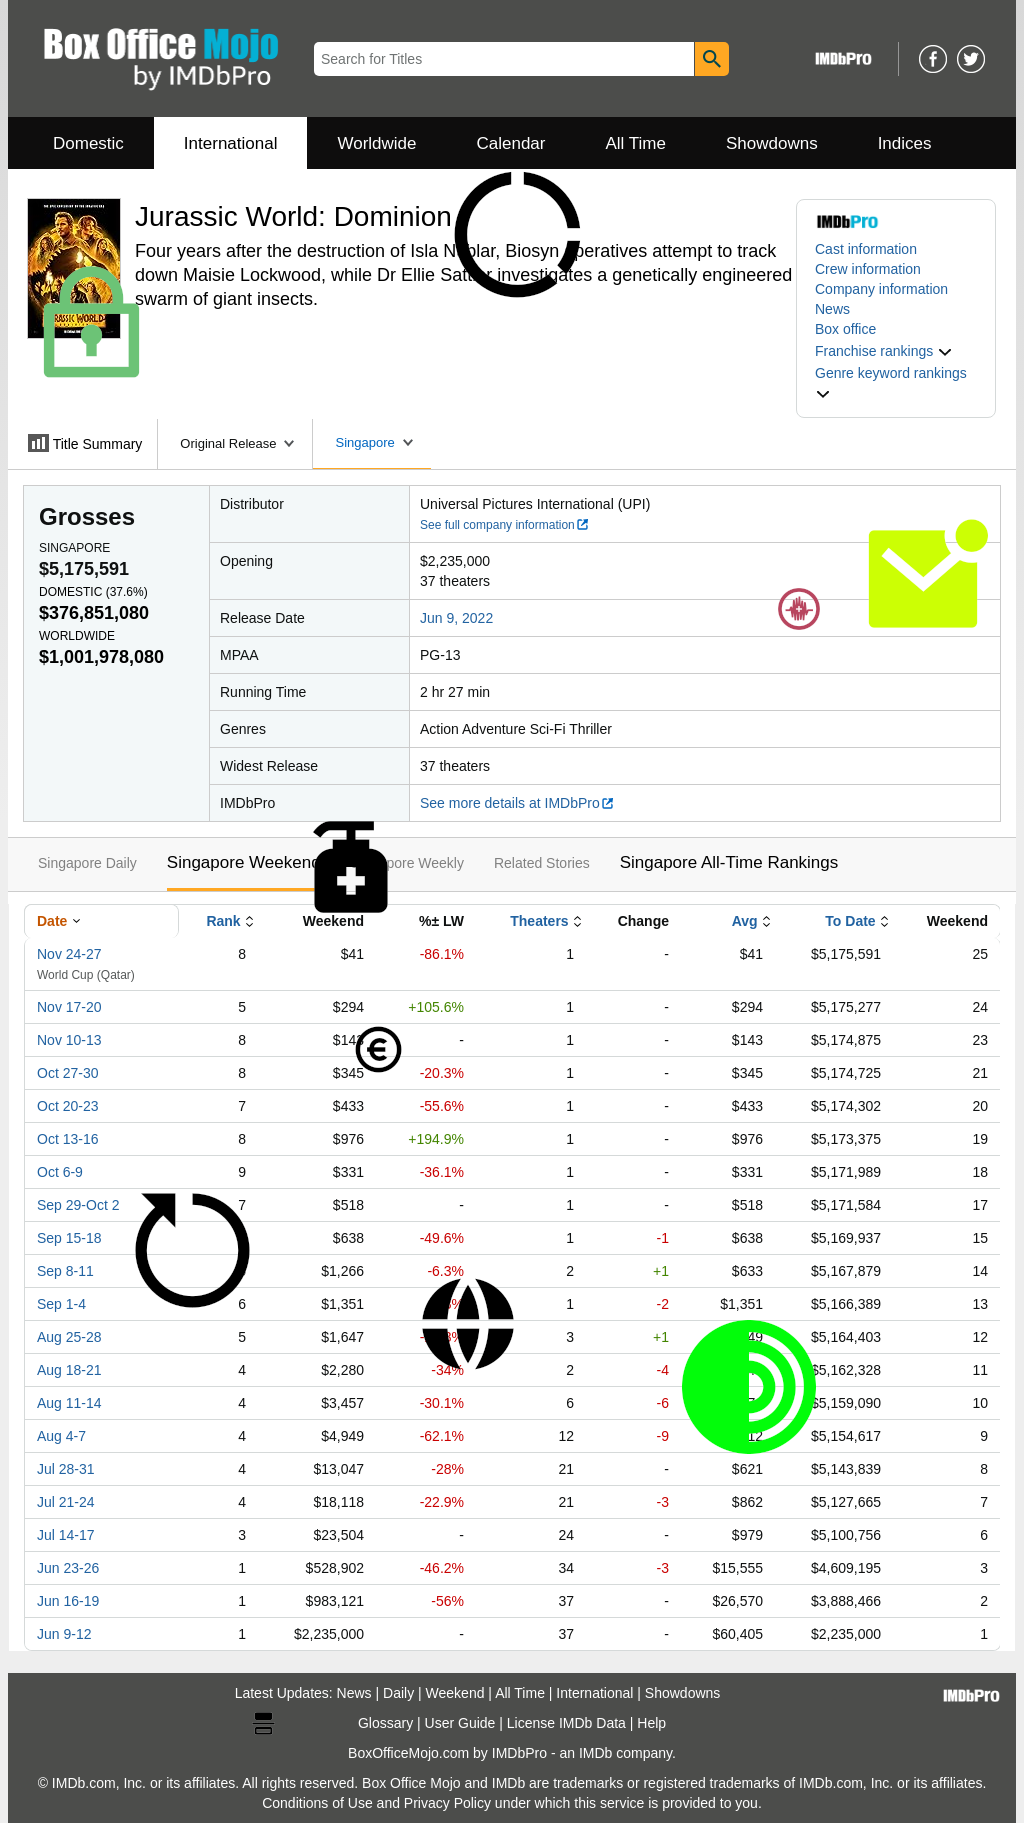 The height and width of the screenshot is (1823, 1024). What do you see at coordinates (351, 867) in the screenshot?
I see `access hand sanitizer station location` at bounding box center [351, 867].